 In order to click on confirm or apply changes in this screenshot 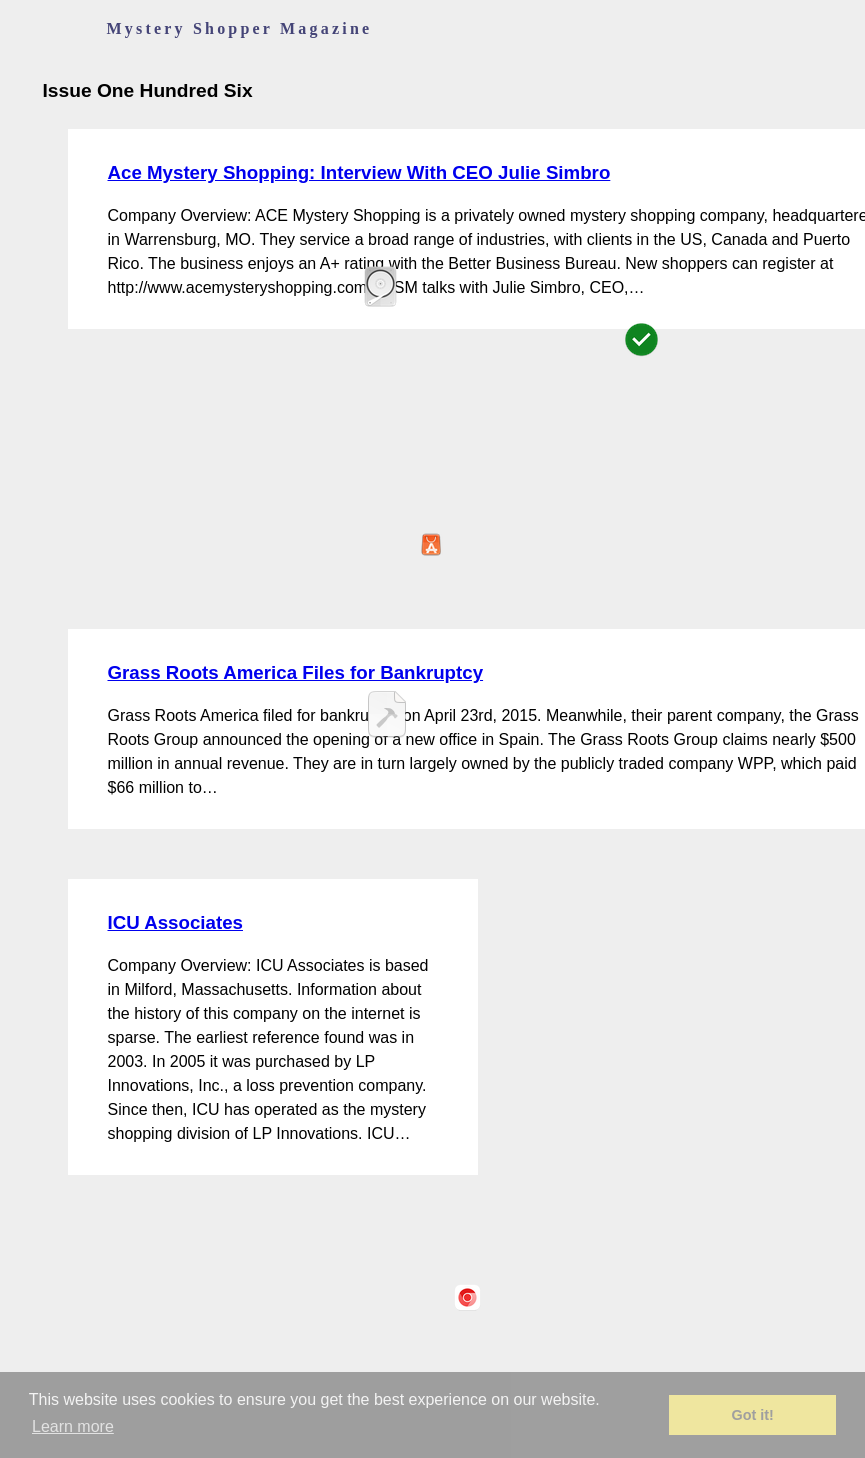, I will do `click(641, 339)`.